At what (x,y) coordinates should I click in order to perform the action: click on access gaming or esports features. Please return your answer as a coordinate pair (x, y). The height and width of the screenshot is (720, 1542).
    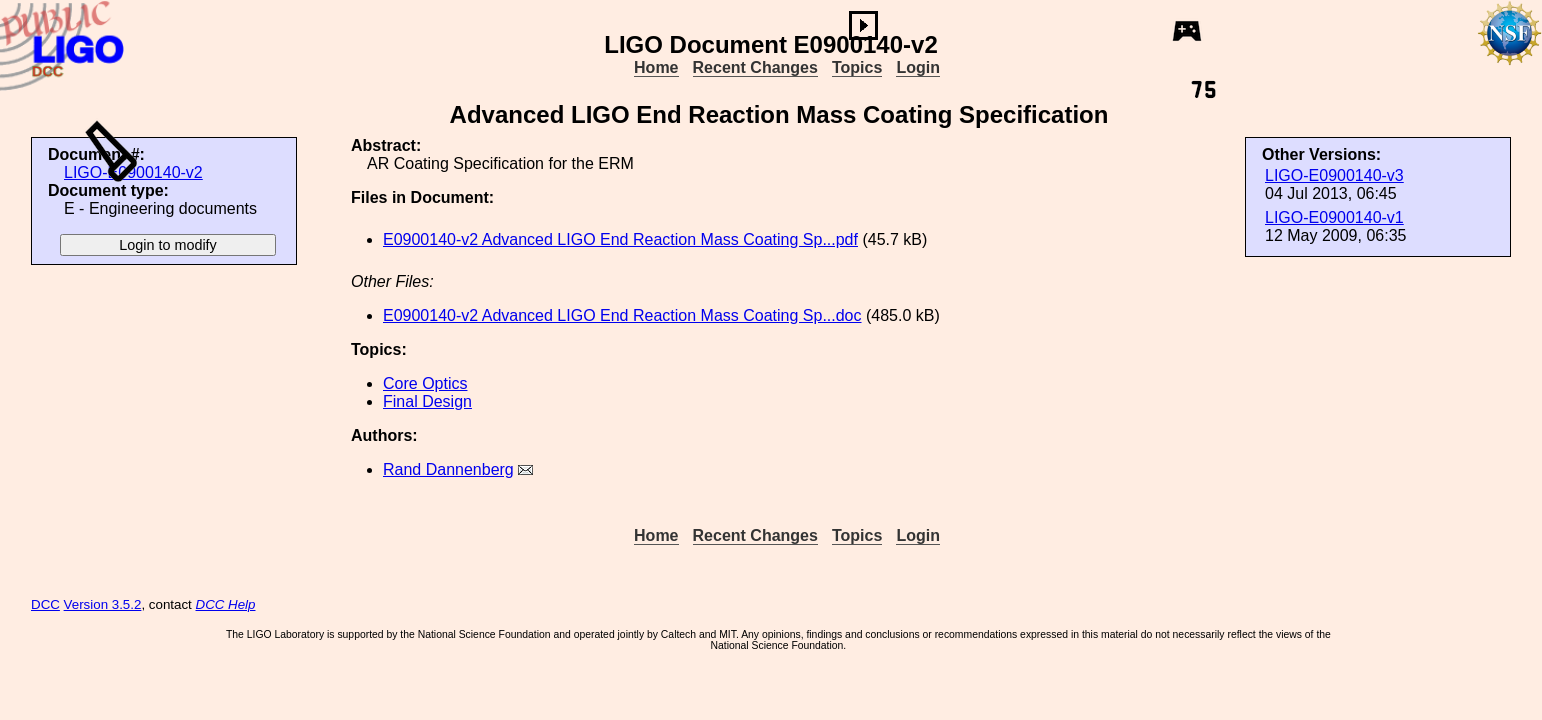
    Looking at the image, I should click on (1187, 31).